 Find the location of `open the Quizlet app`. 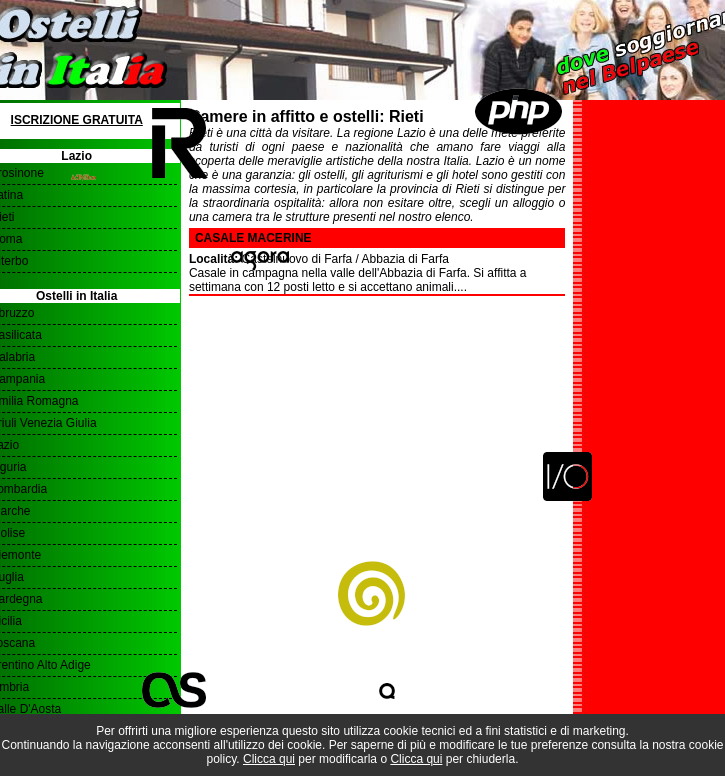

open the Quizlet app is located at coordinates (387, 691).